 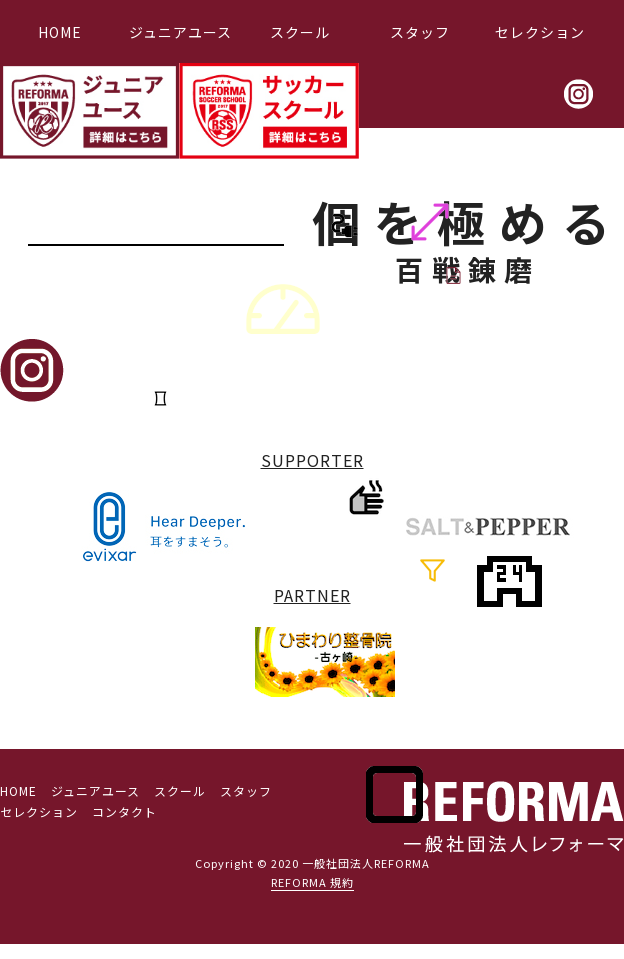 I want to click on resize window or element, so click(x=430, y=222).